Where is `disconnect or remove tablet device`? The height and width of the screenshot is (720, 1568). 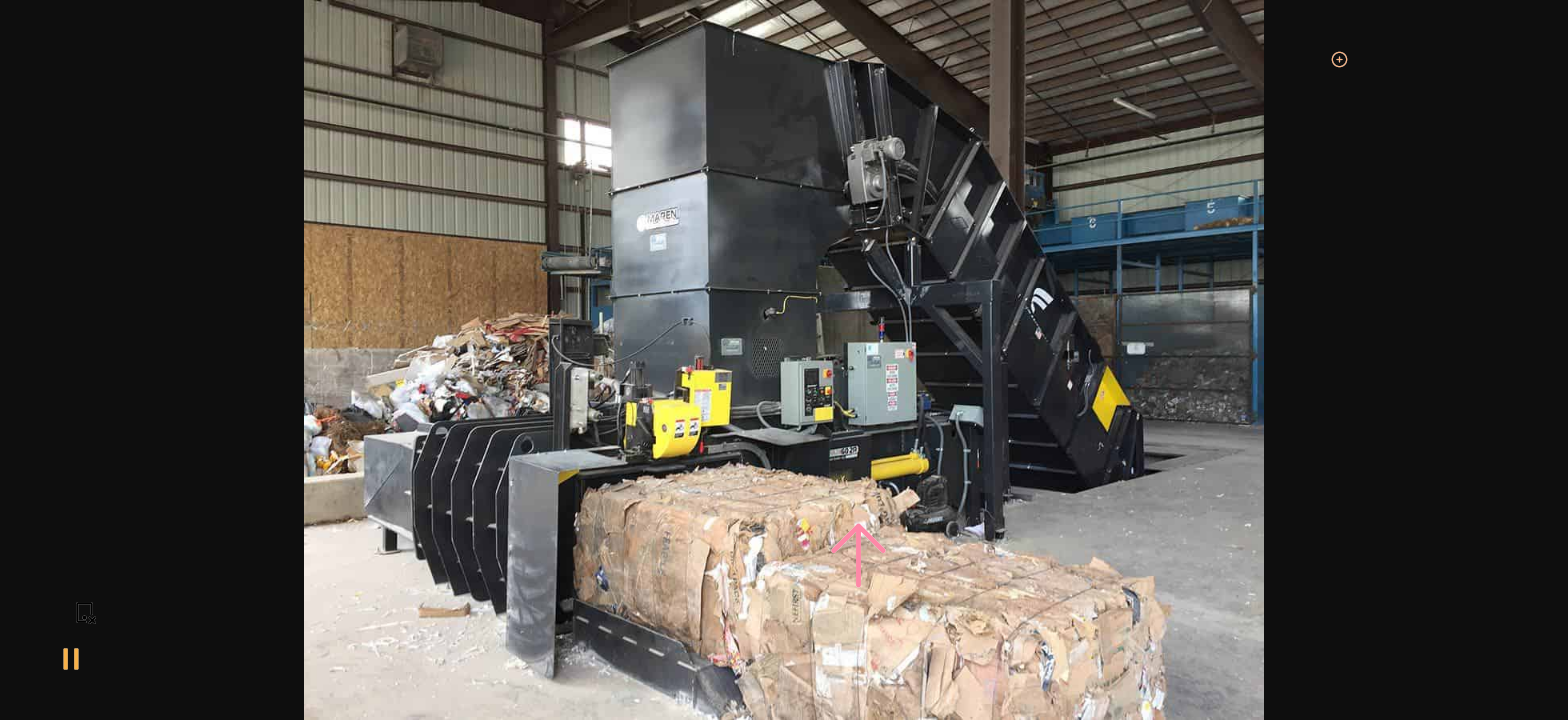
disconnect or remove tablet device is located at coordinates (84, 612).